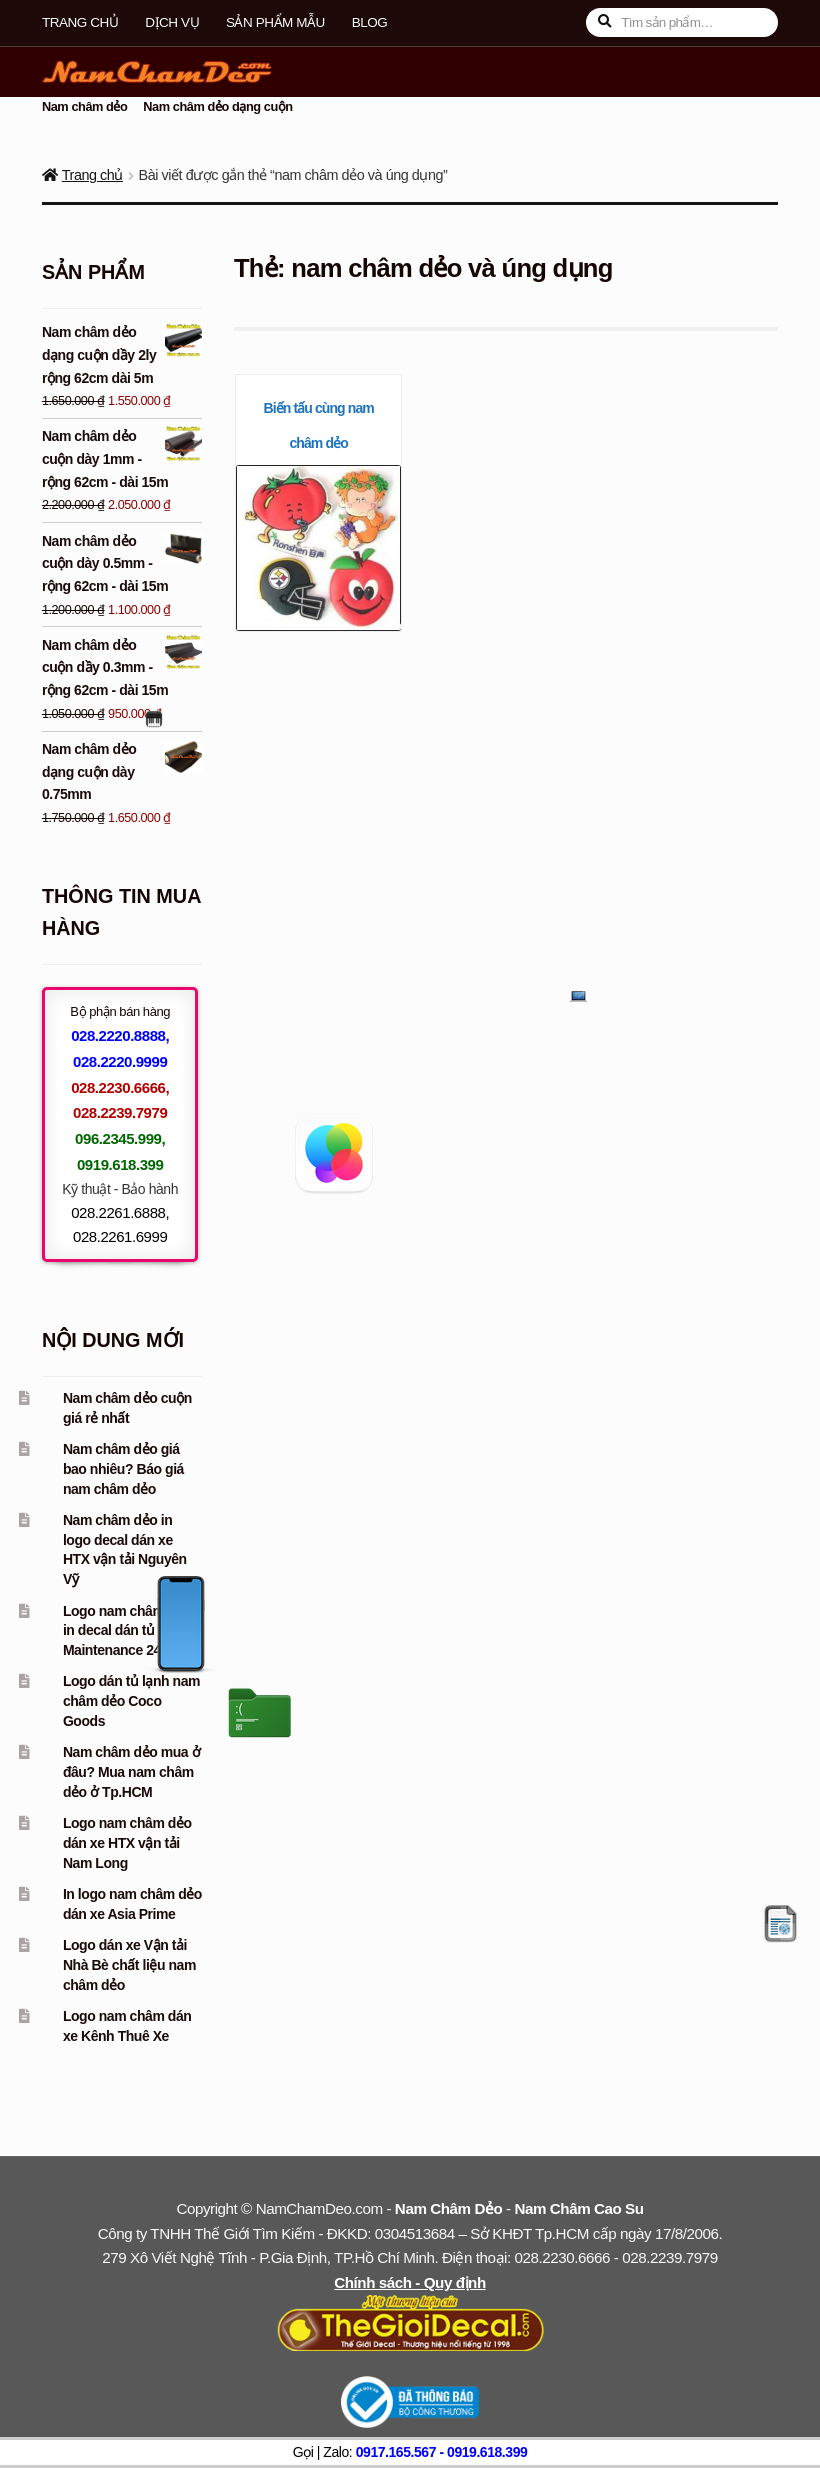 The height and width of the screenshot is (2468, 820). I want to click on open audio midi setup utility, so click(154, 719).